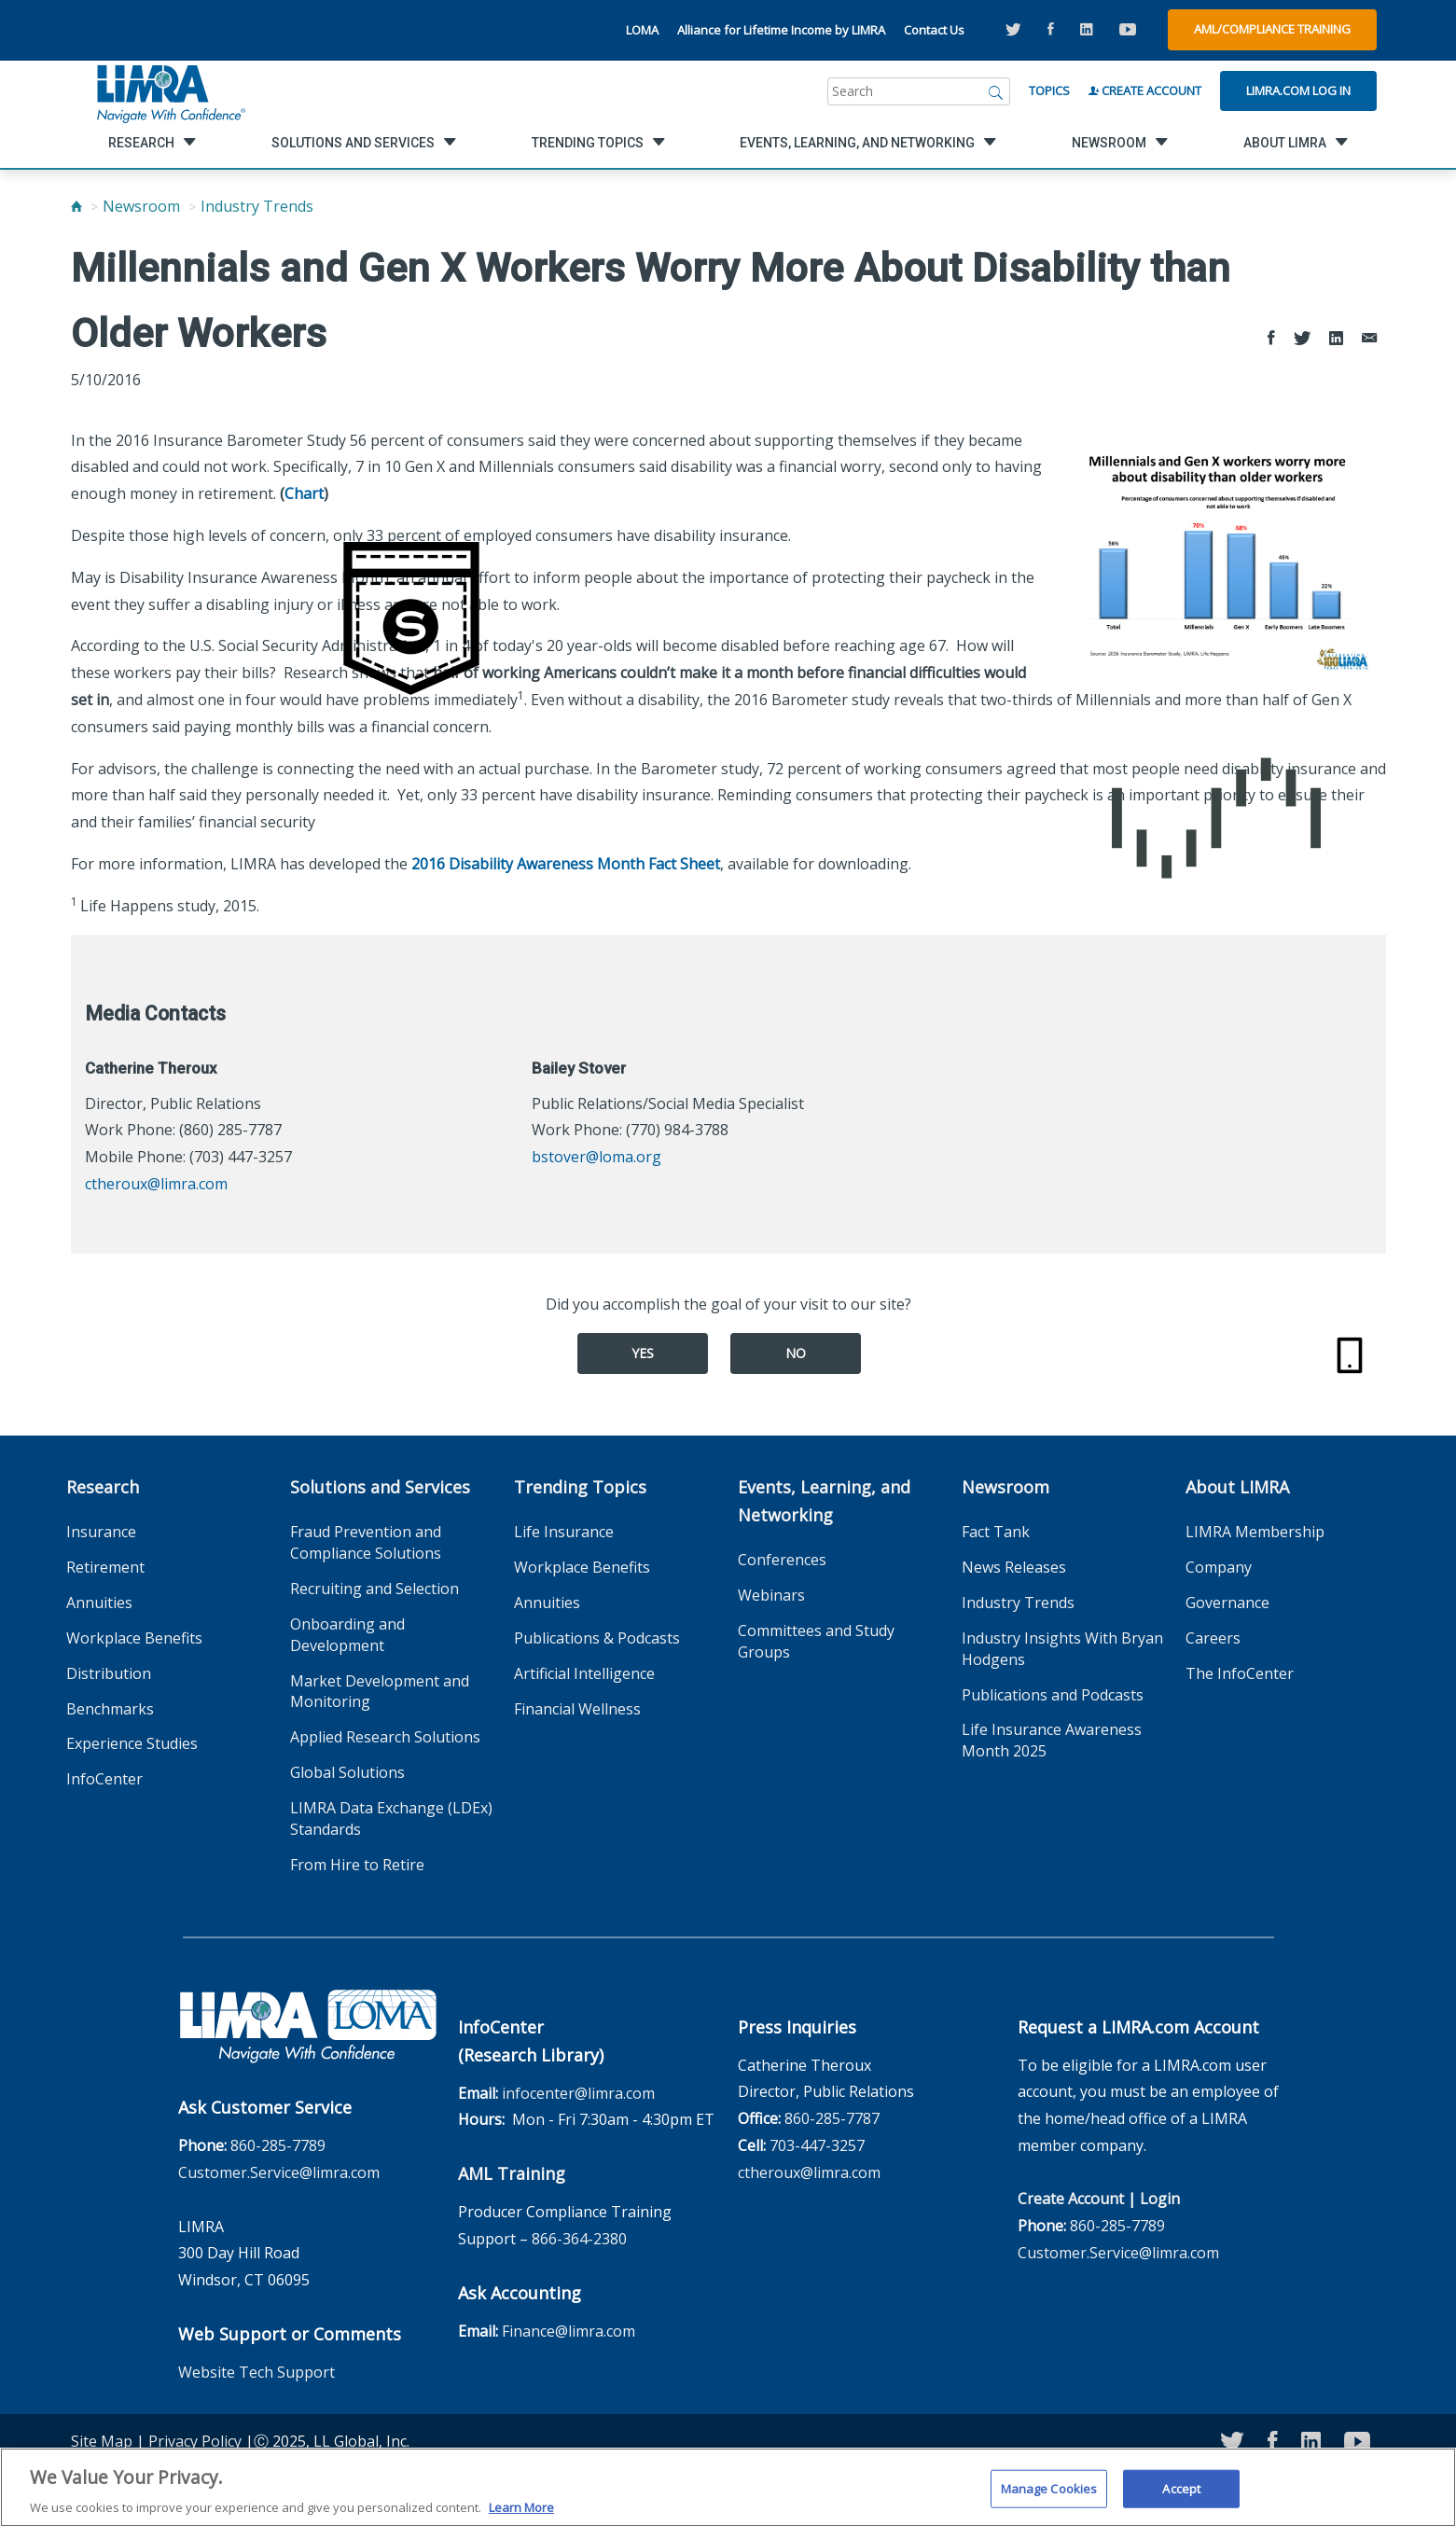 This screenshot has width=1456, height=2526. What do you see at coordinates (411, 618) in the screenshot?
I see `shirtsinbulk brand logo` at bounding box center [411, 618].